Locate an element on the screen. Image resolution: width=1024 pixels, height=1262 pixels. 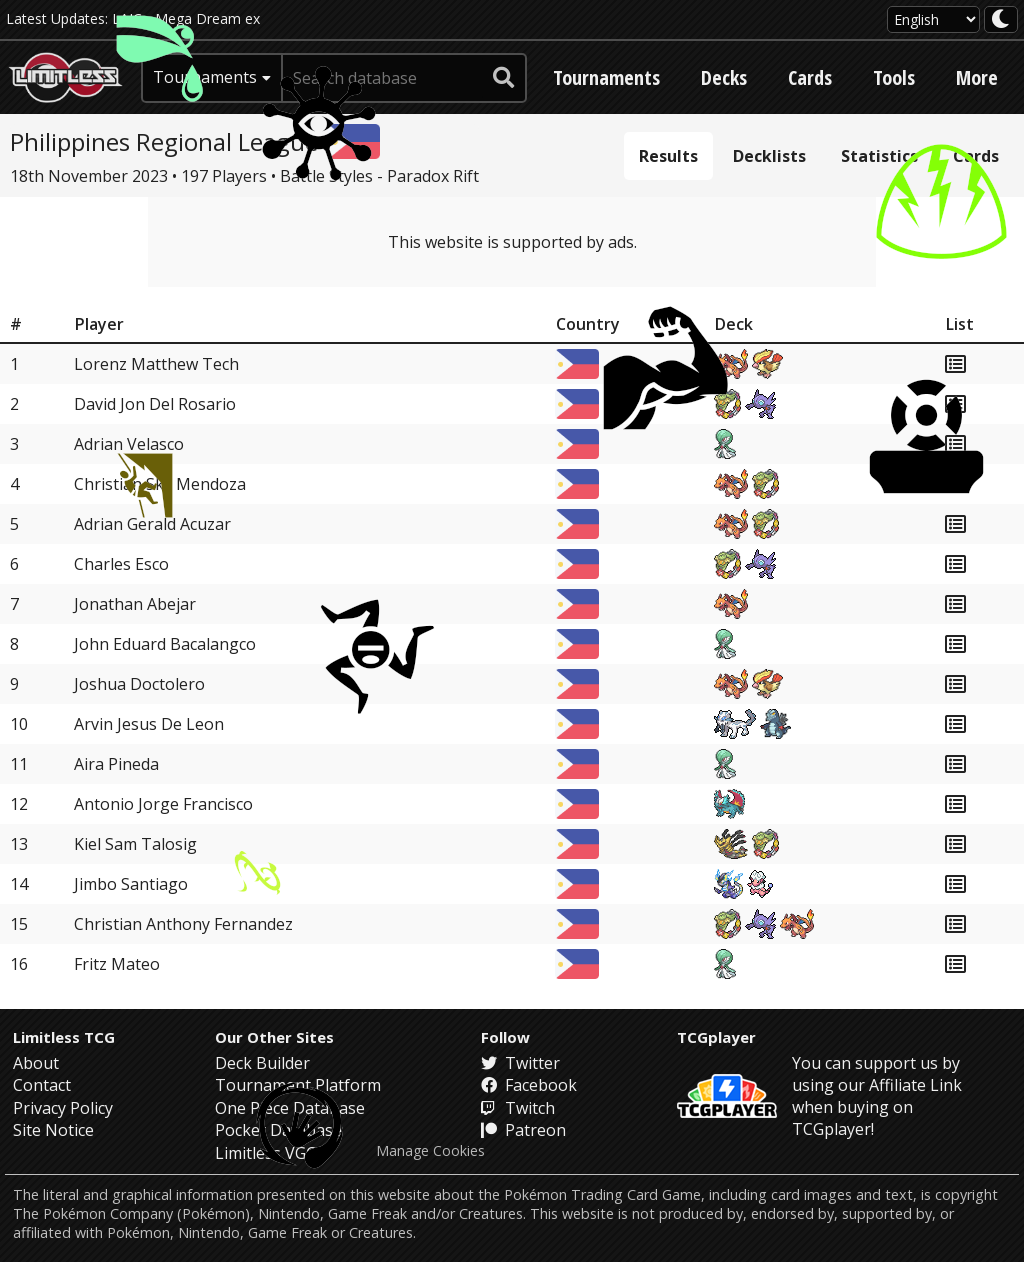
indicates moisture or humidity level is located at coordinates (160, 59).